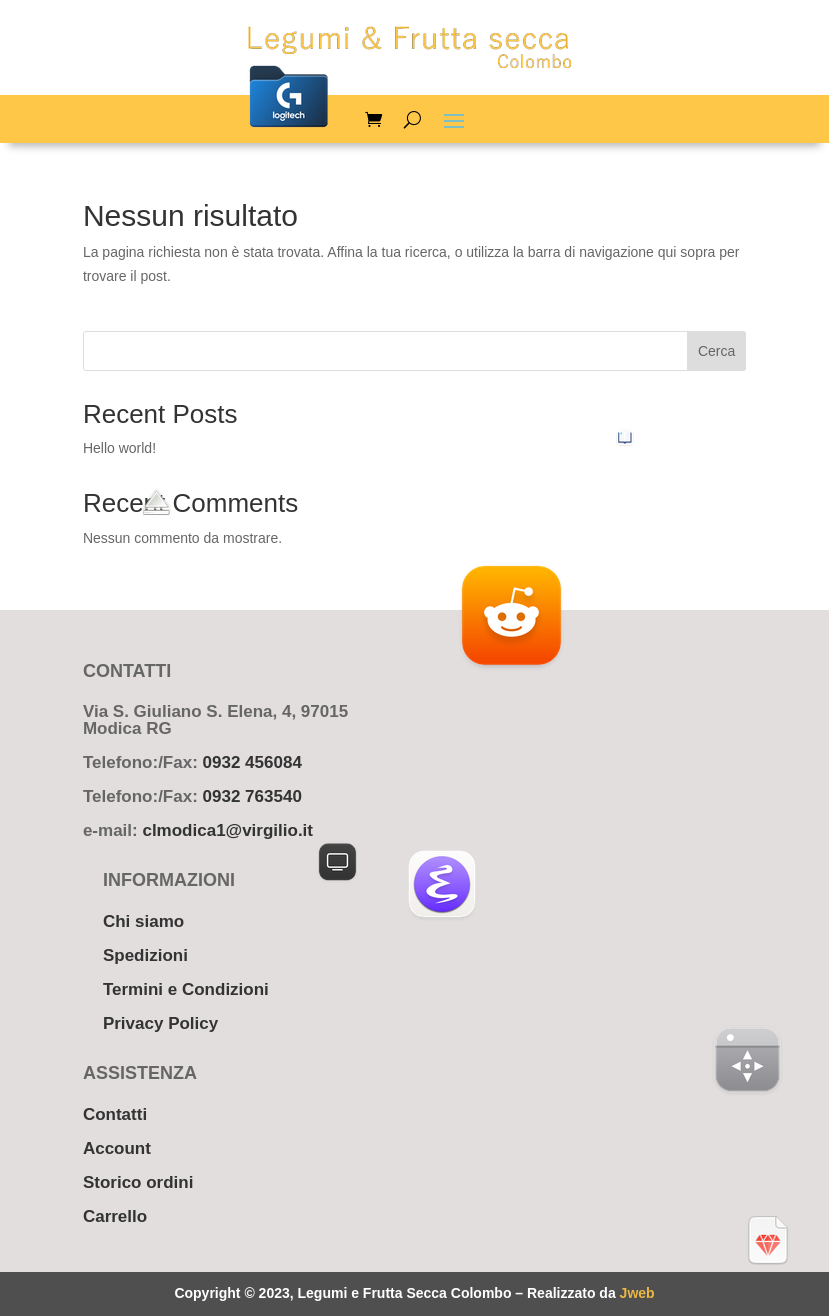  I want to click on open display preferences, so click(337, 862).